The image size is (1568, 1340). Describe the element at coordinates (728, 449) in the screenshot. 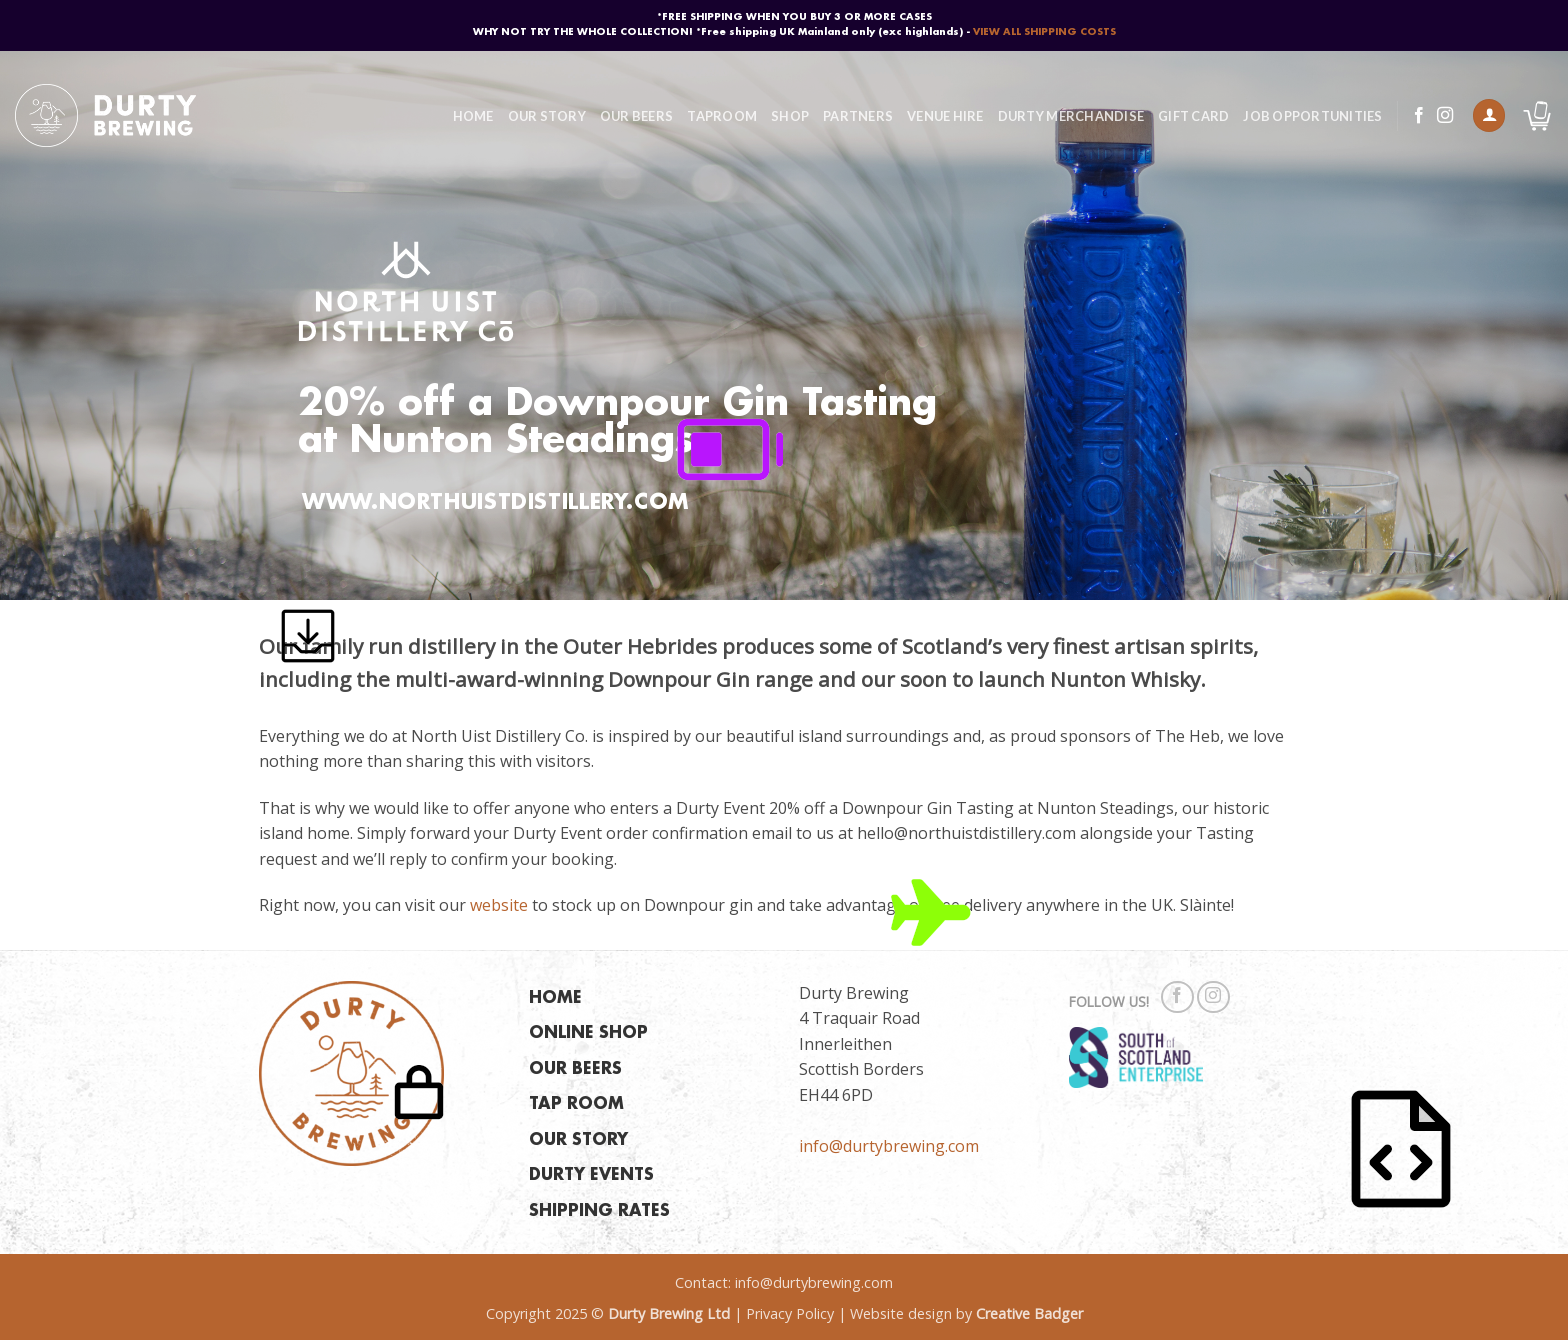

I see `indicates battery at medium charge level` at that location.